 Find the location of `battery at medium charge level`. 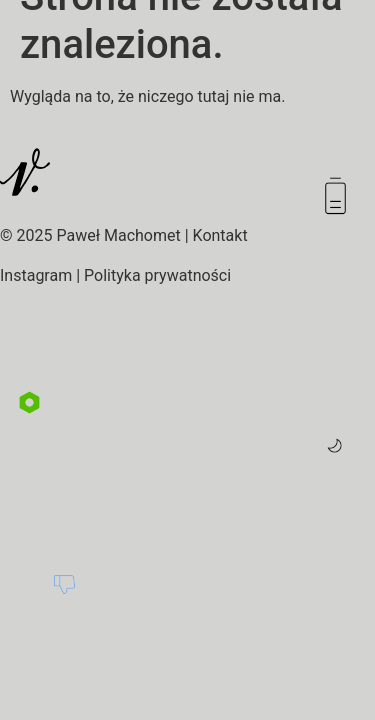

battery at medium charge level is located at coordinates (335, 196).